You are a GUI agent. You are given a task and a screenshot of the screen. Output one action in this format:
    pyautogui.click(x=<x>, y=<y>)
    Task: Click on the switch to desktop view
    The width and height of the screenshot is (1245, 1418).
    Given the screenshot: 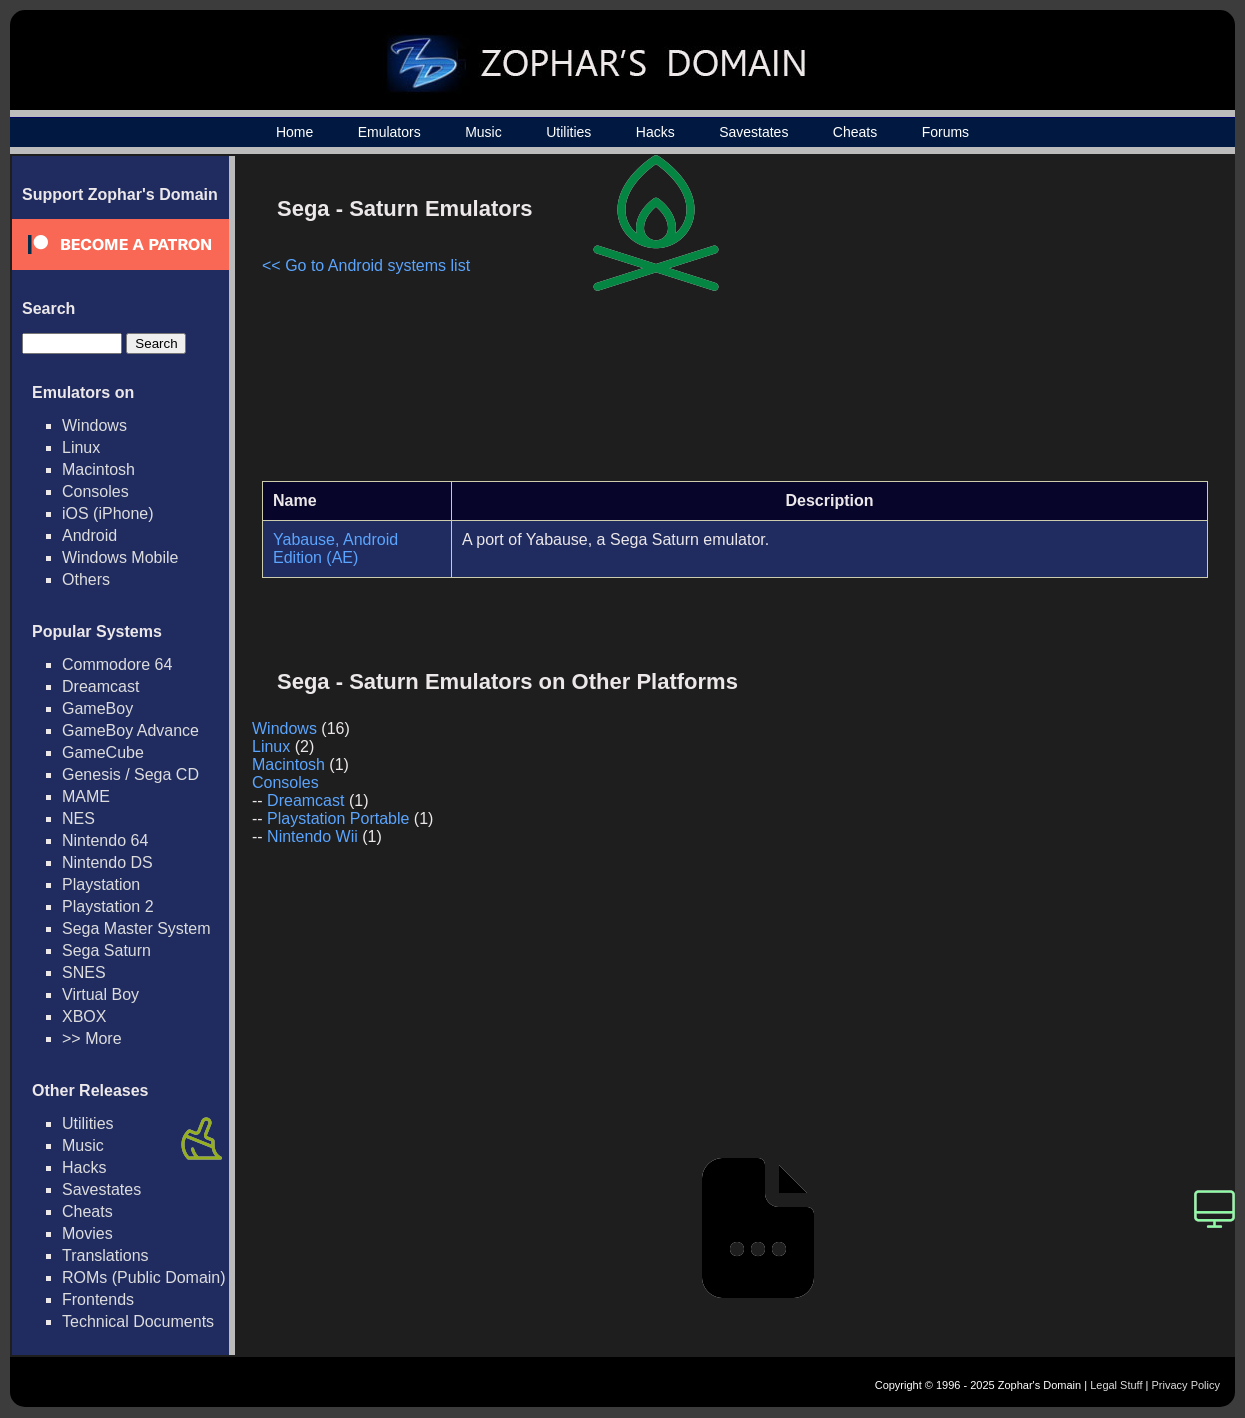 What is the action you would take?
    pyautogui.click(x=1214, y=1207)
    